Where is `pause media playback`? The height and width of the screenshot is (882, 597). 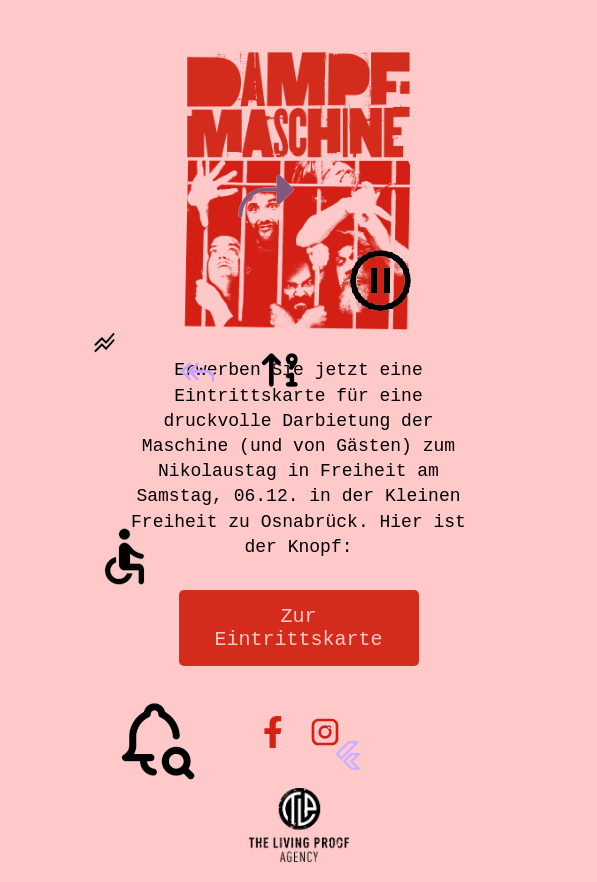
pause media playback is located at coordinates (380, 280).